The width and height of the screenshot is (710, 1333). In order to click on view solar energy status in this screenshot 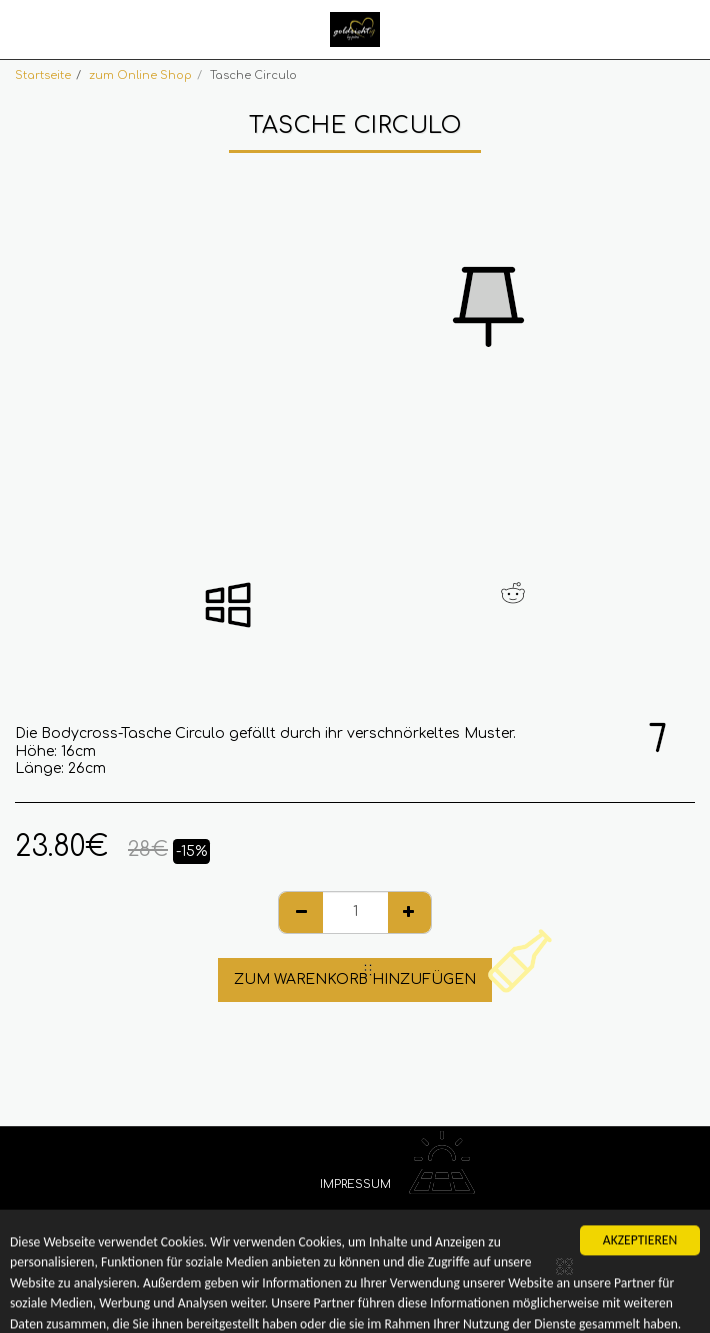, I will do `click(442, 1166)`.